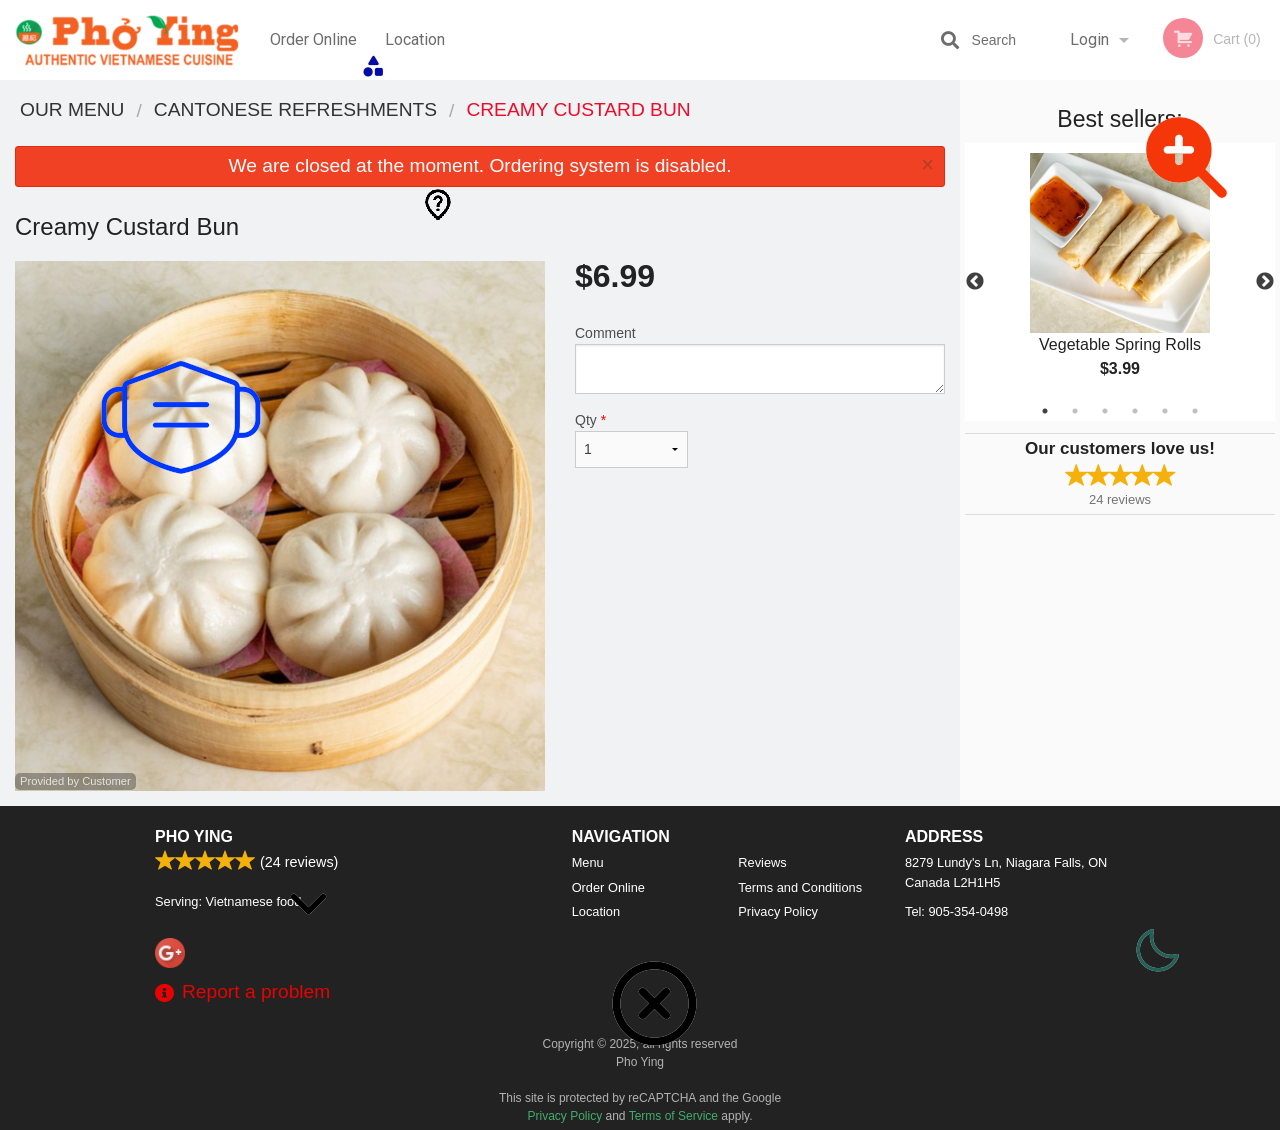 This screenshot has height=1130, width=1280. I want to click on close or dismiss a dialog, so click(654, 1003).